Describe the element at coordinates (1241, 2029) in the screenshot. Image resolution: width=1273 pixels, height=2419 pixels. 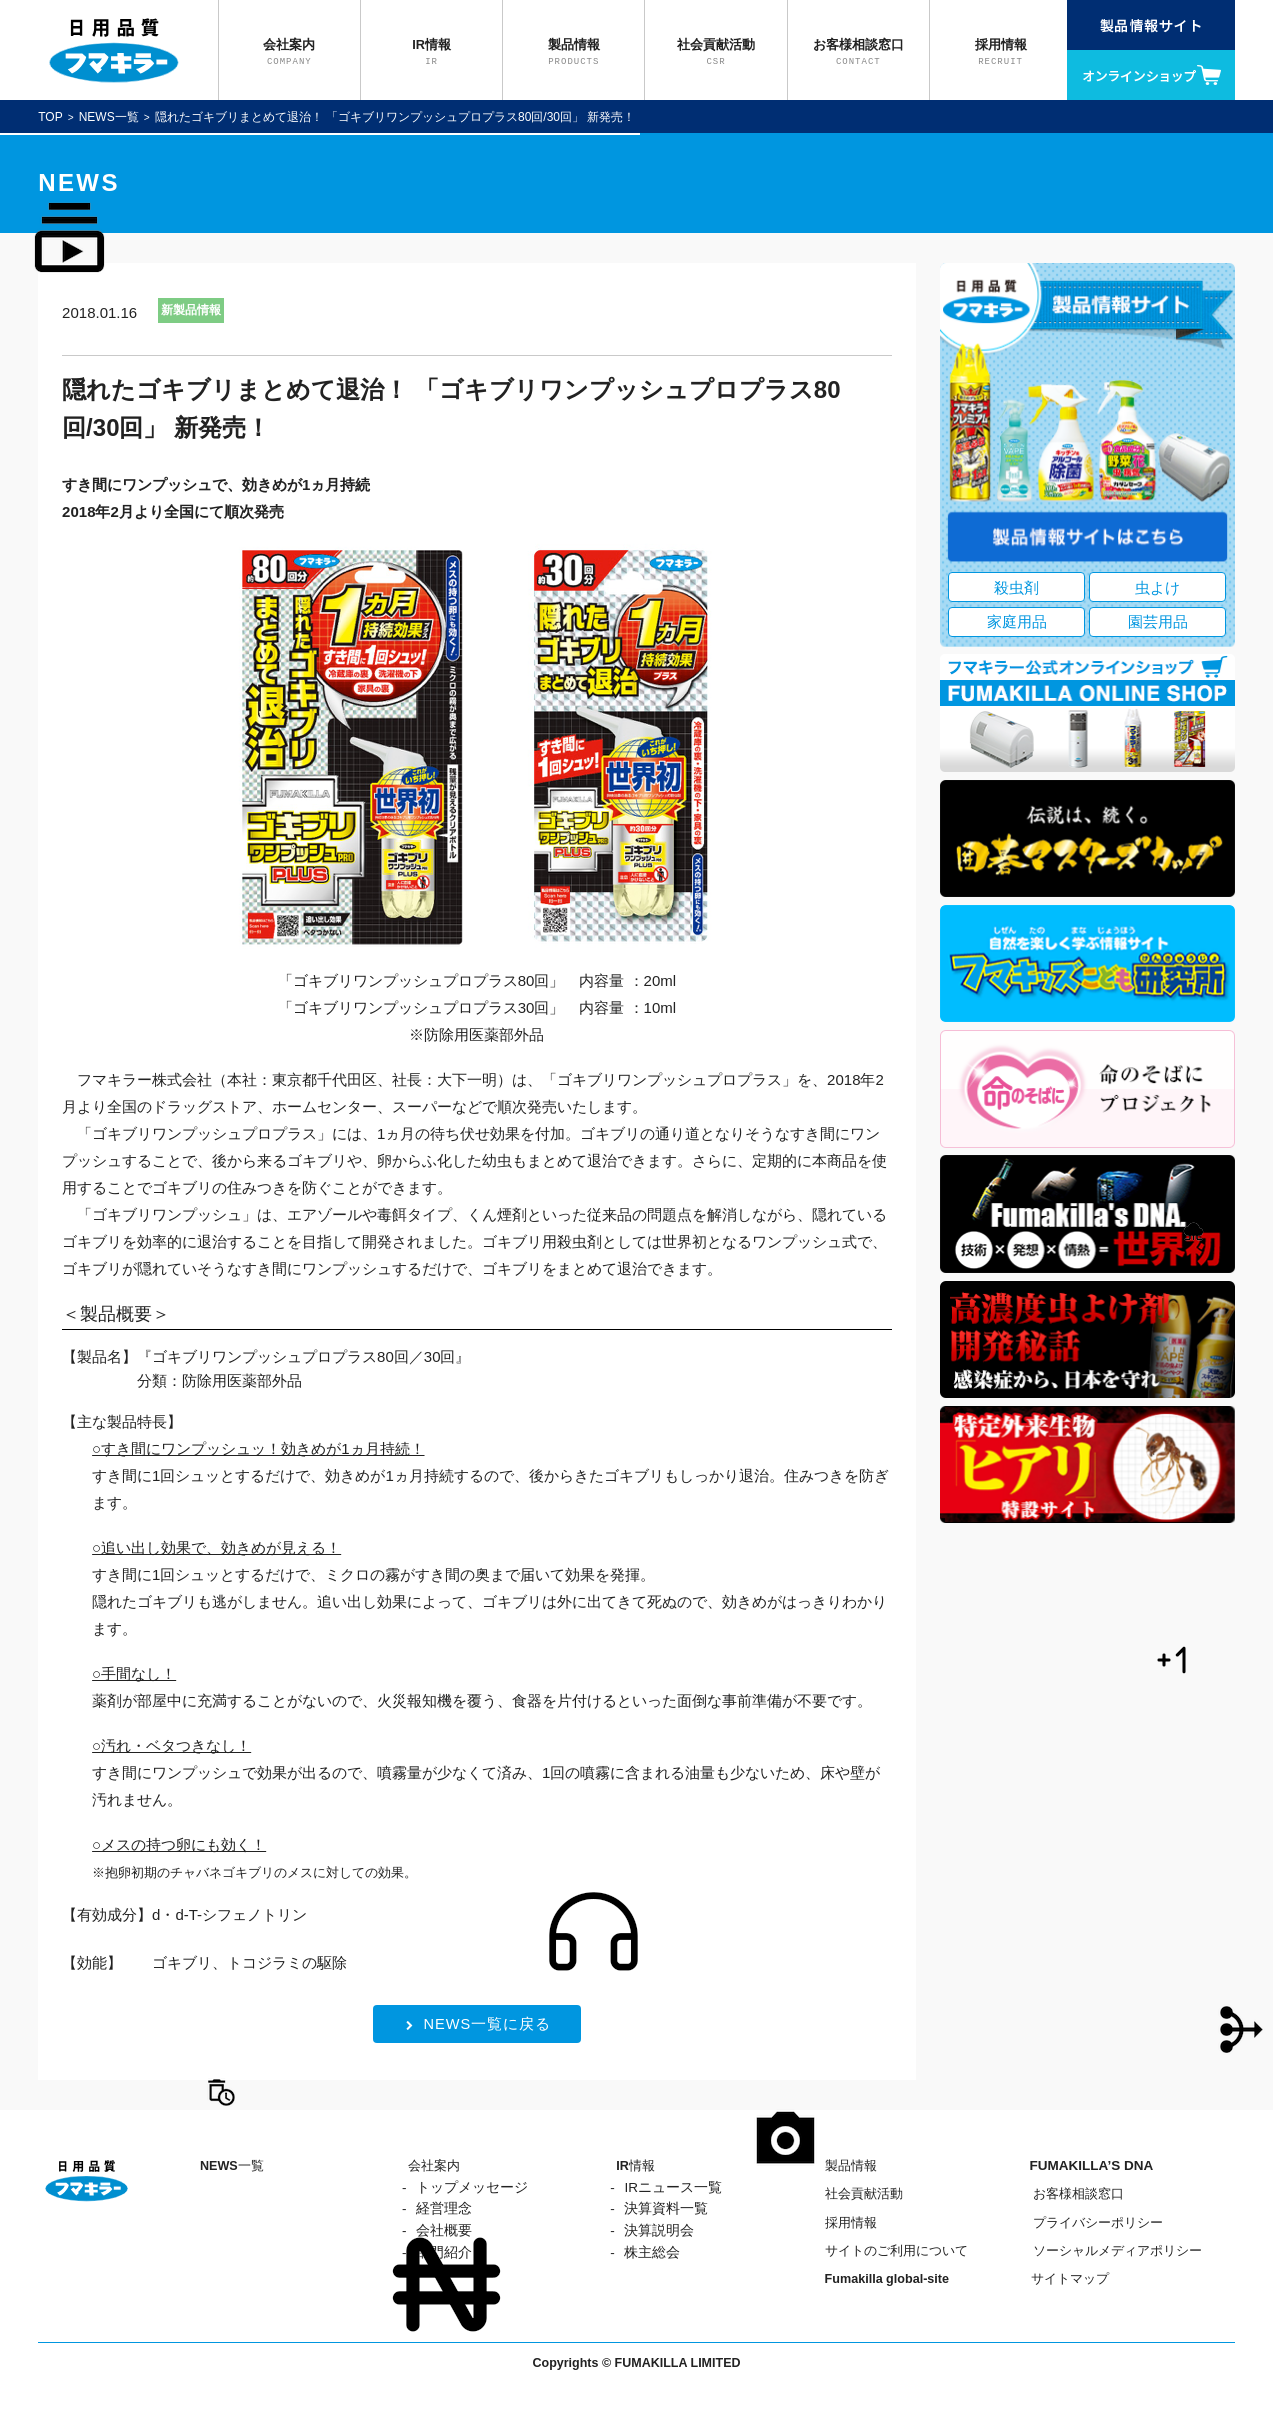
I see `manage ad mediation settings` at that location.